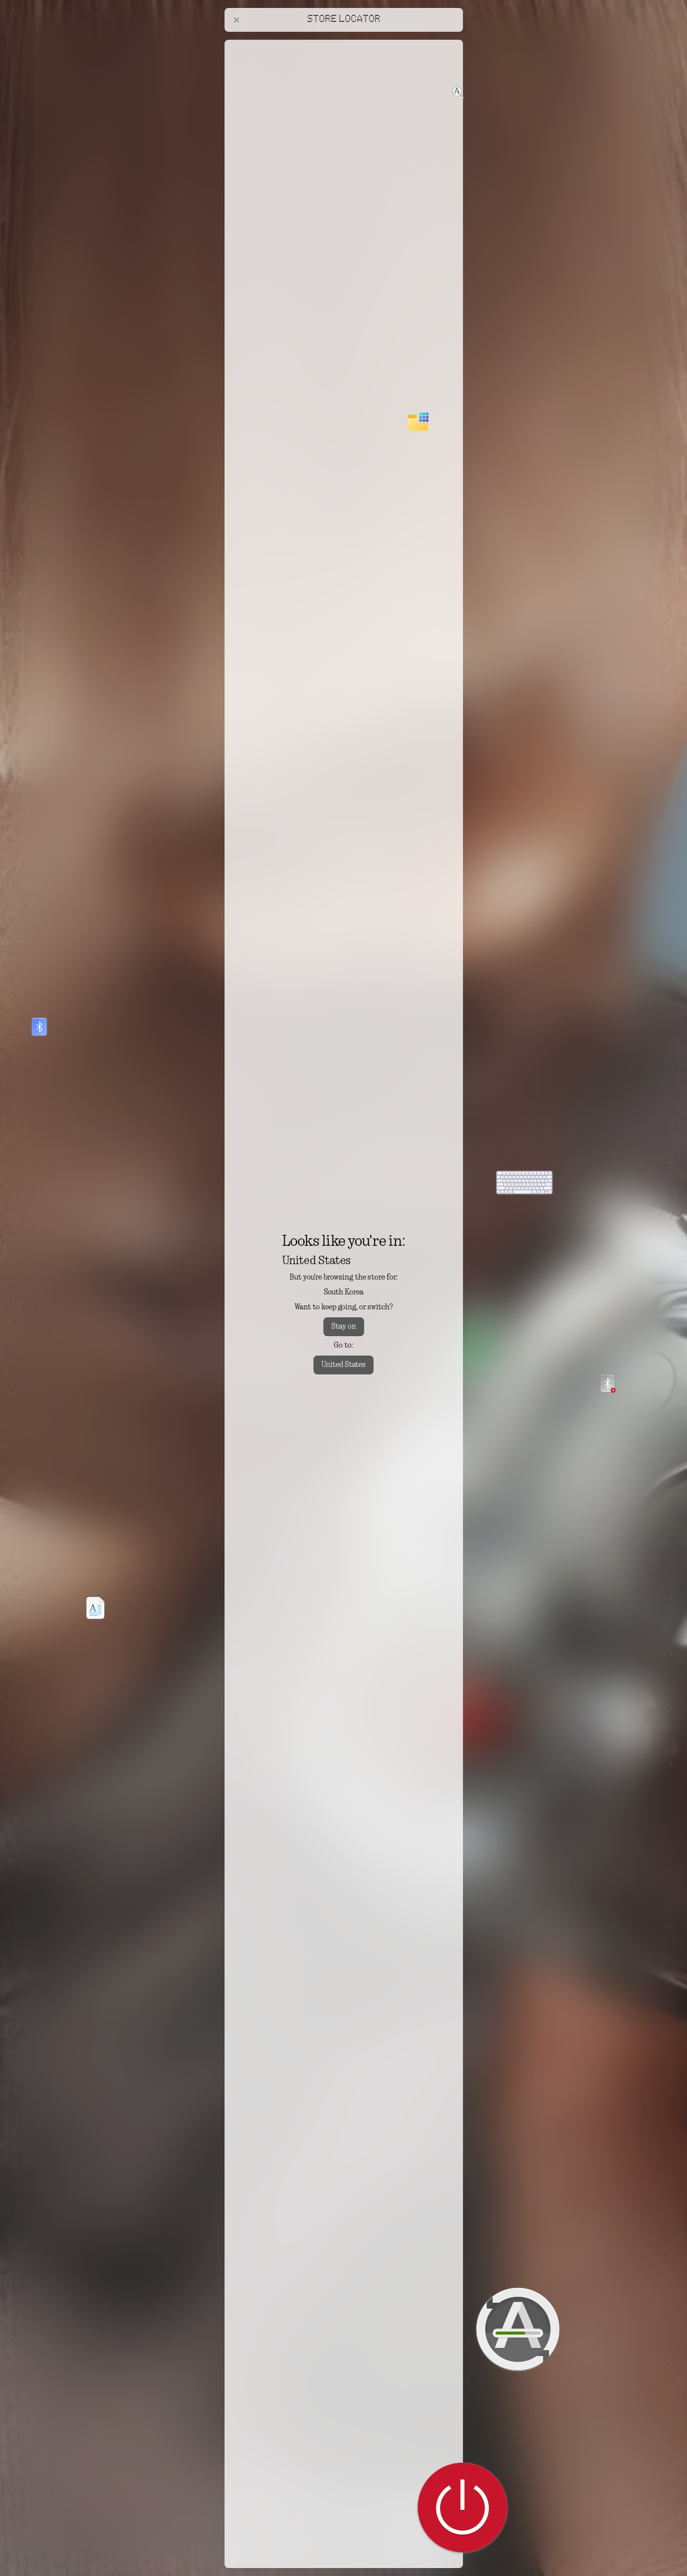 The width and height of the screenshot is (687, 2576). What do you see at coordinates (95, 1608) in the screenshot?
I see `open a word processing document` at bounding box center [95, 1608].